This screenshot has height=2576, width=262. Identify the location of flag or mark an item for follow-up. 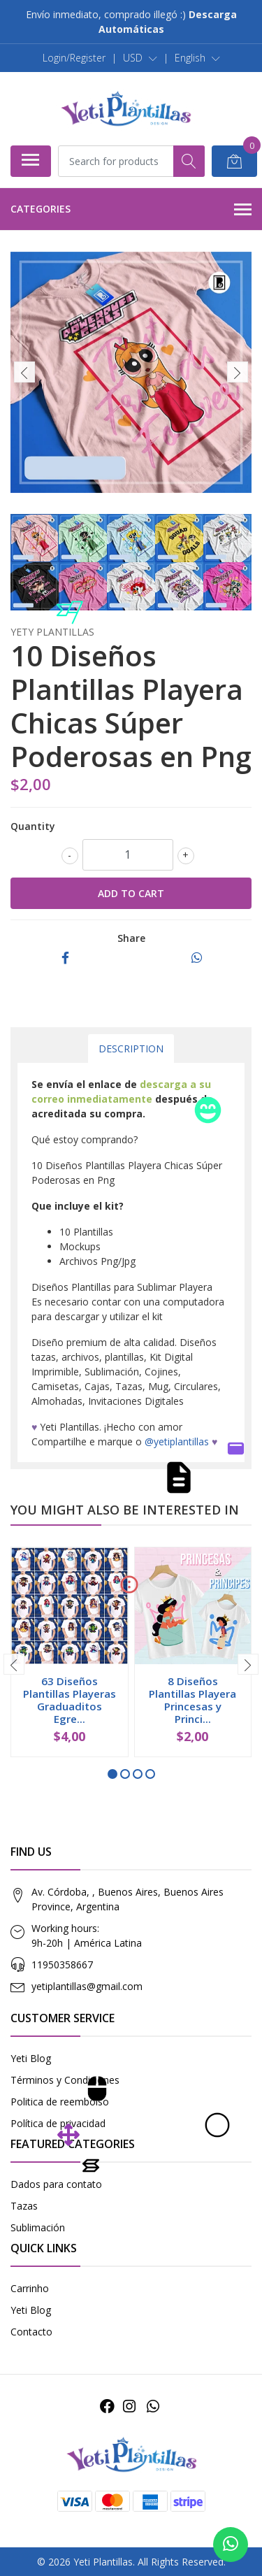
(69, 611).